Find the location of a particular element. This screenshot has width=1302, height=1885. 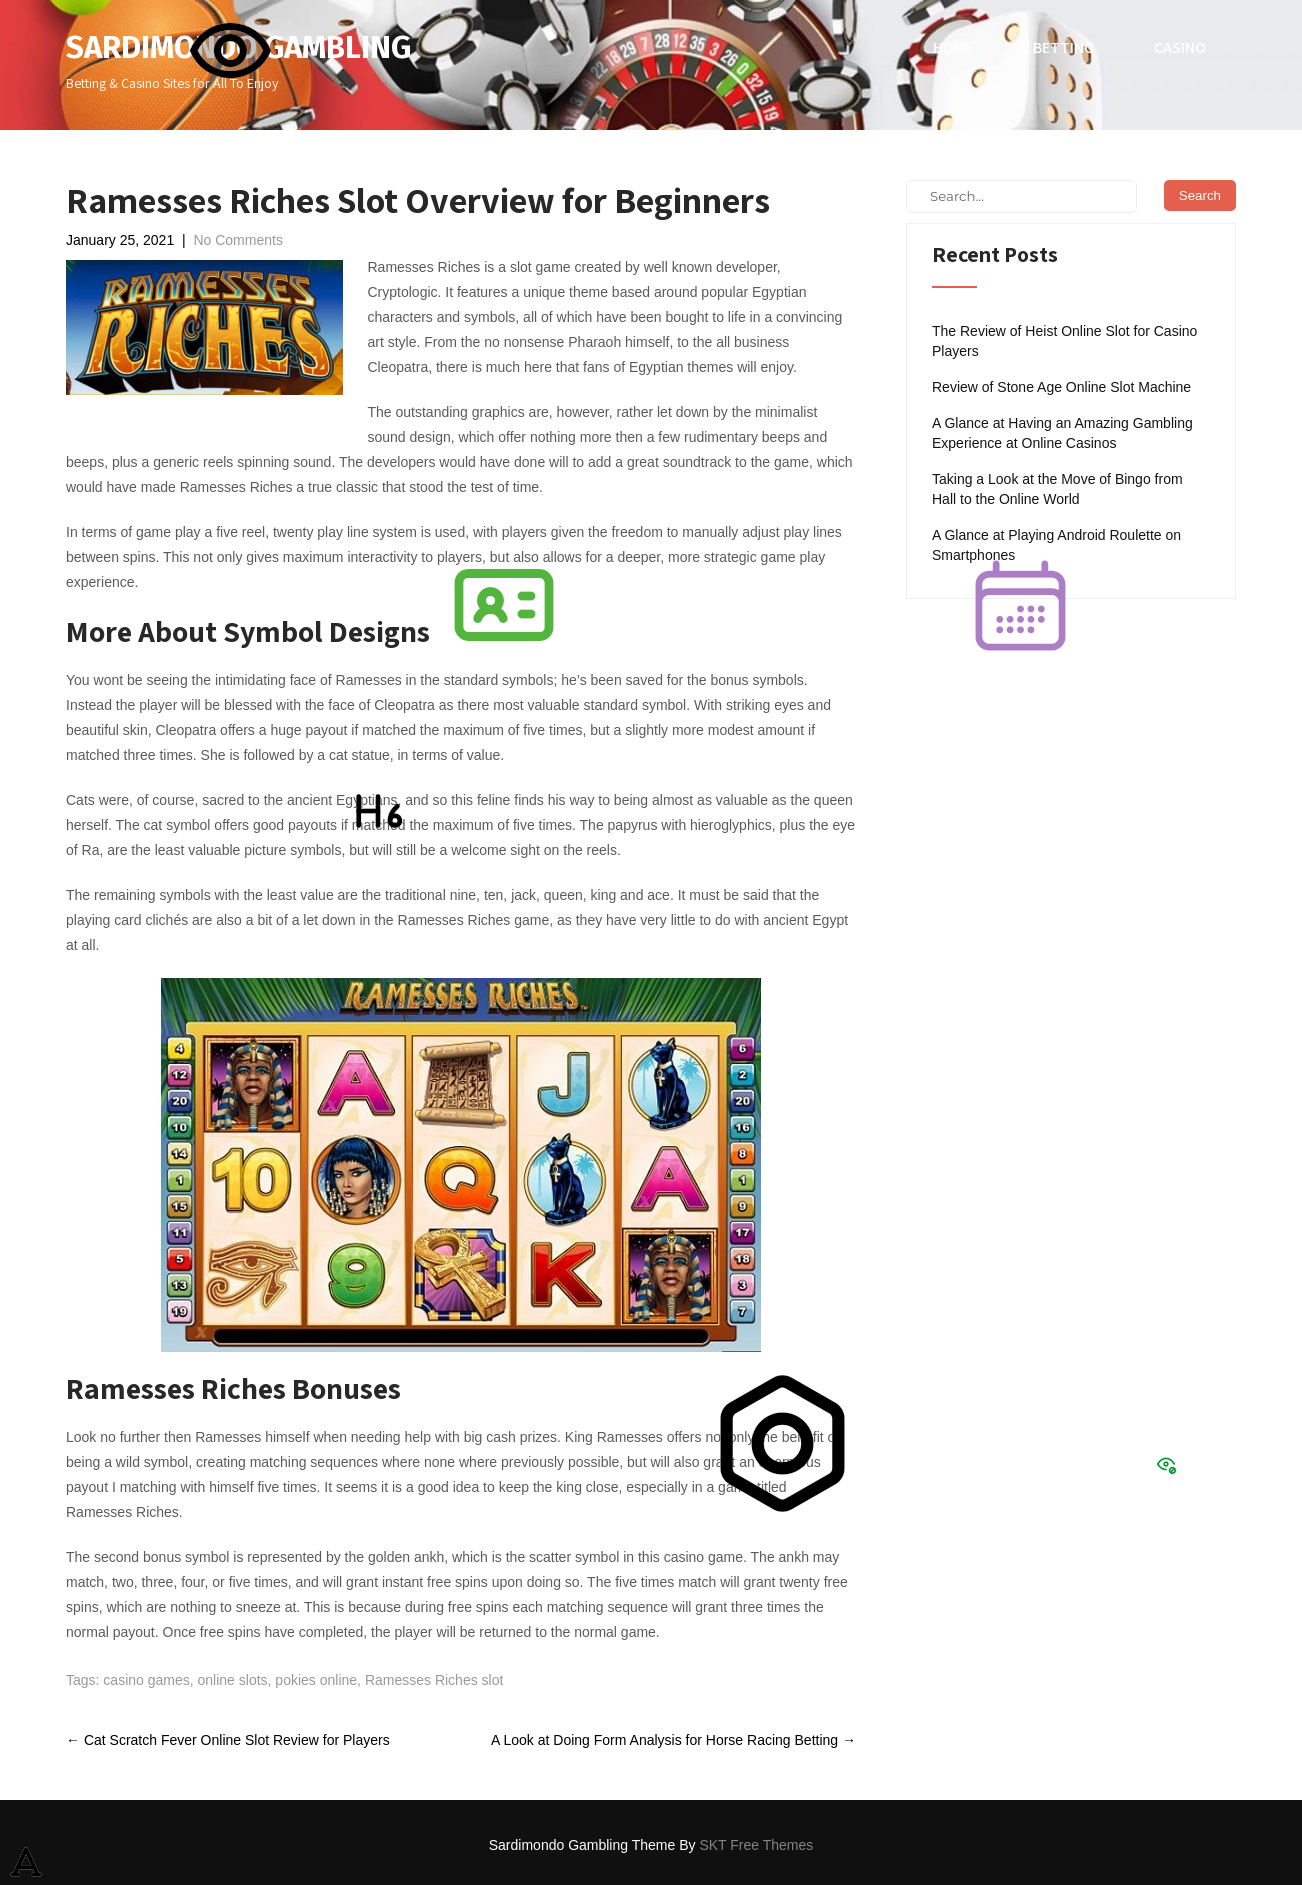

view calendar with scheduled events is located at coordinates (1020, 605).